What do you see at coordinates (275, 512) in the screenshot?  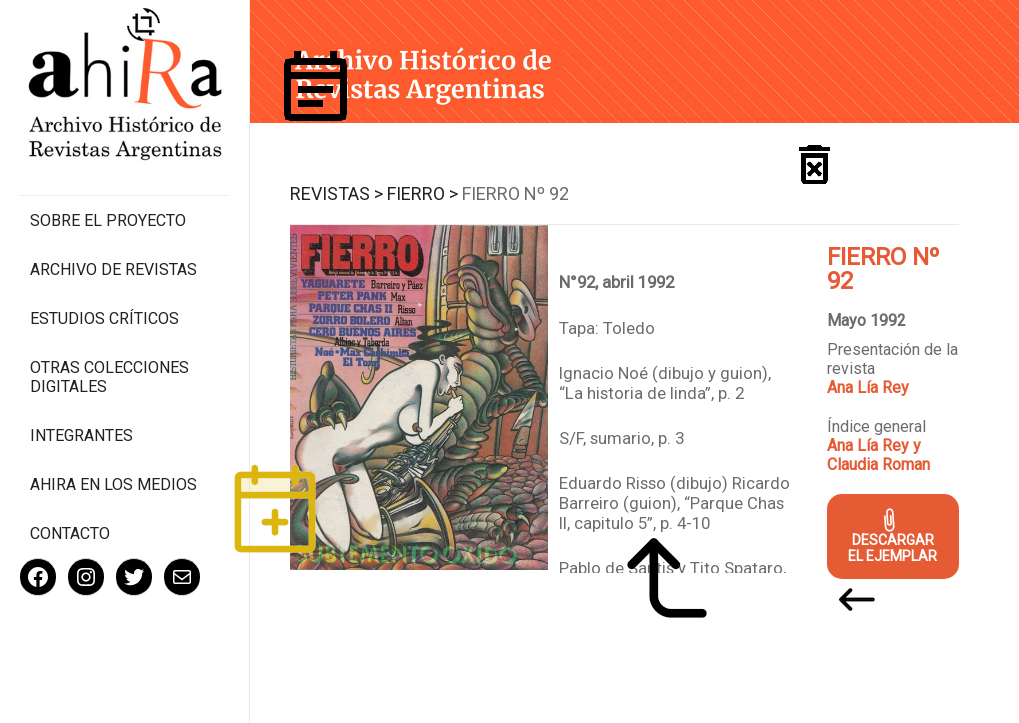 I see `add a new event to your calendar` at bounding box center [275, 512].